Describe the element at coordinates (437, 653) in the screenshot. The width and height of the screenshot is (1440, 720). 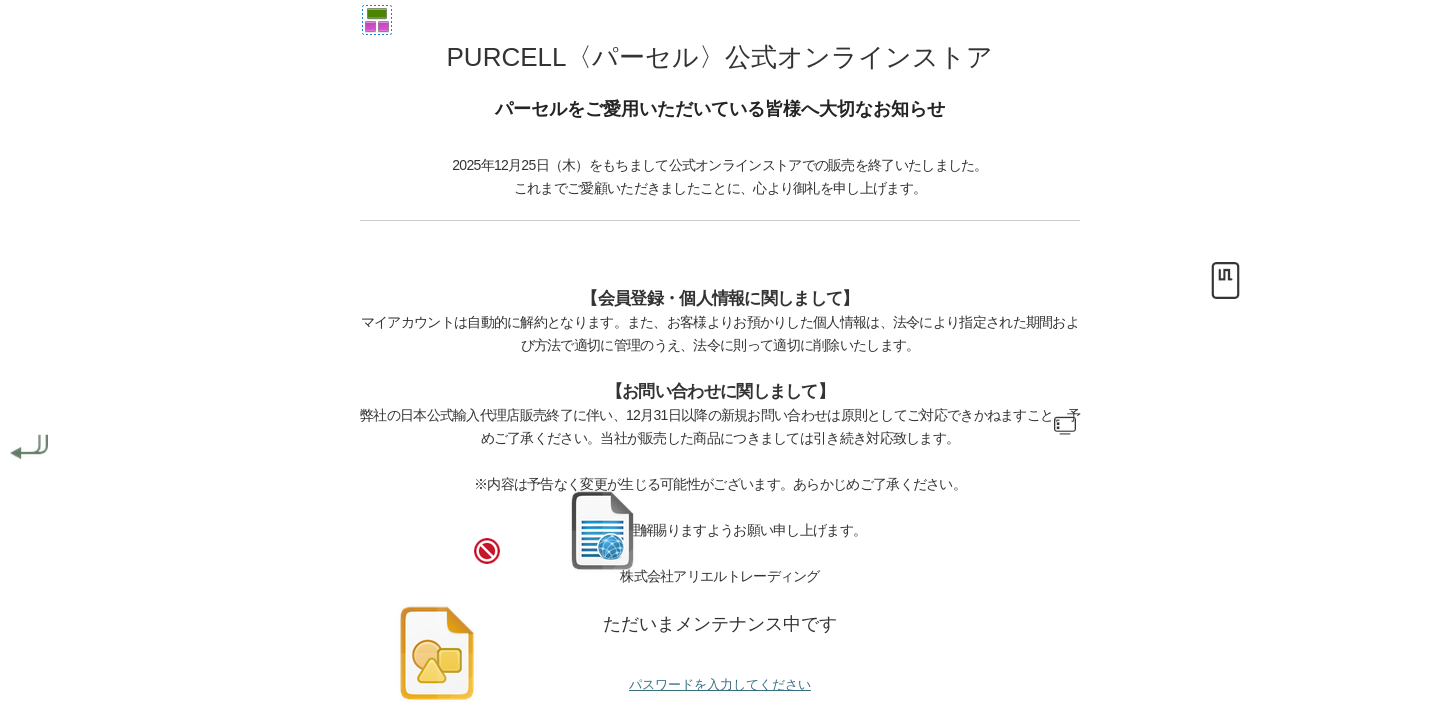
I see `open a vector graphics document` at that location.